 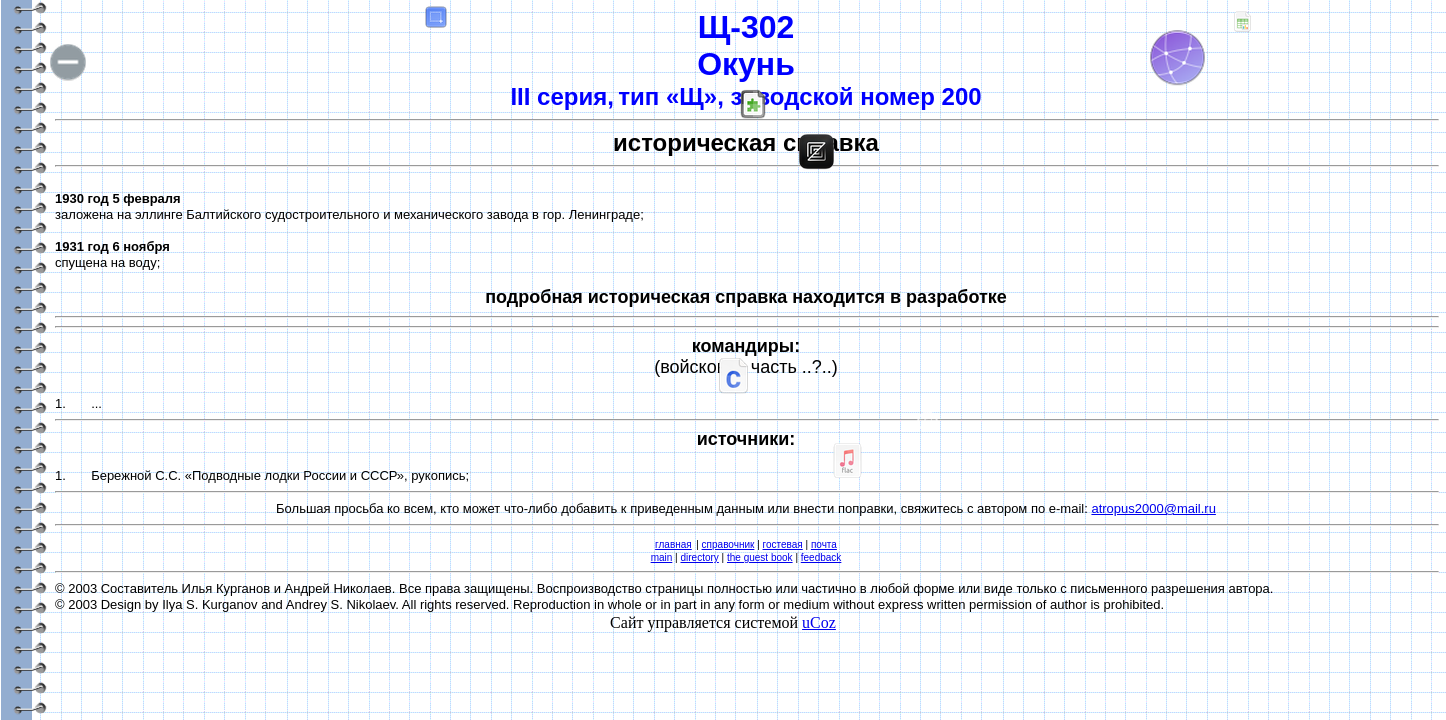 What do you see at coordinates (816, 151) in the screenshot?
I see `open zed code editor` at bounding box center [816, 151].